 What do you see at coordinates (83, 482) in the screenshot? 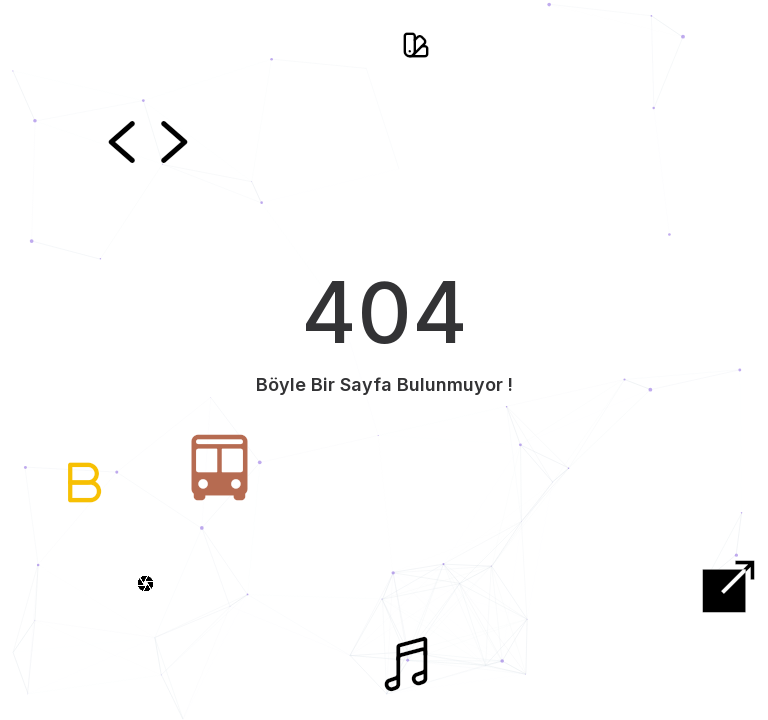
I see `apply bold formatting to selected text` at bounding box center [83, 482].